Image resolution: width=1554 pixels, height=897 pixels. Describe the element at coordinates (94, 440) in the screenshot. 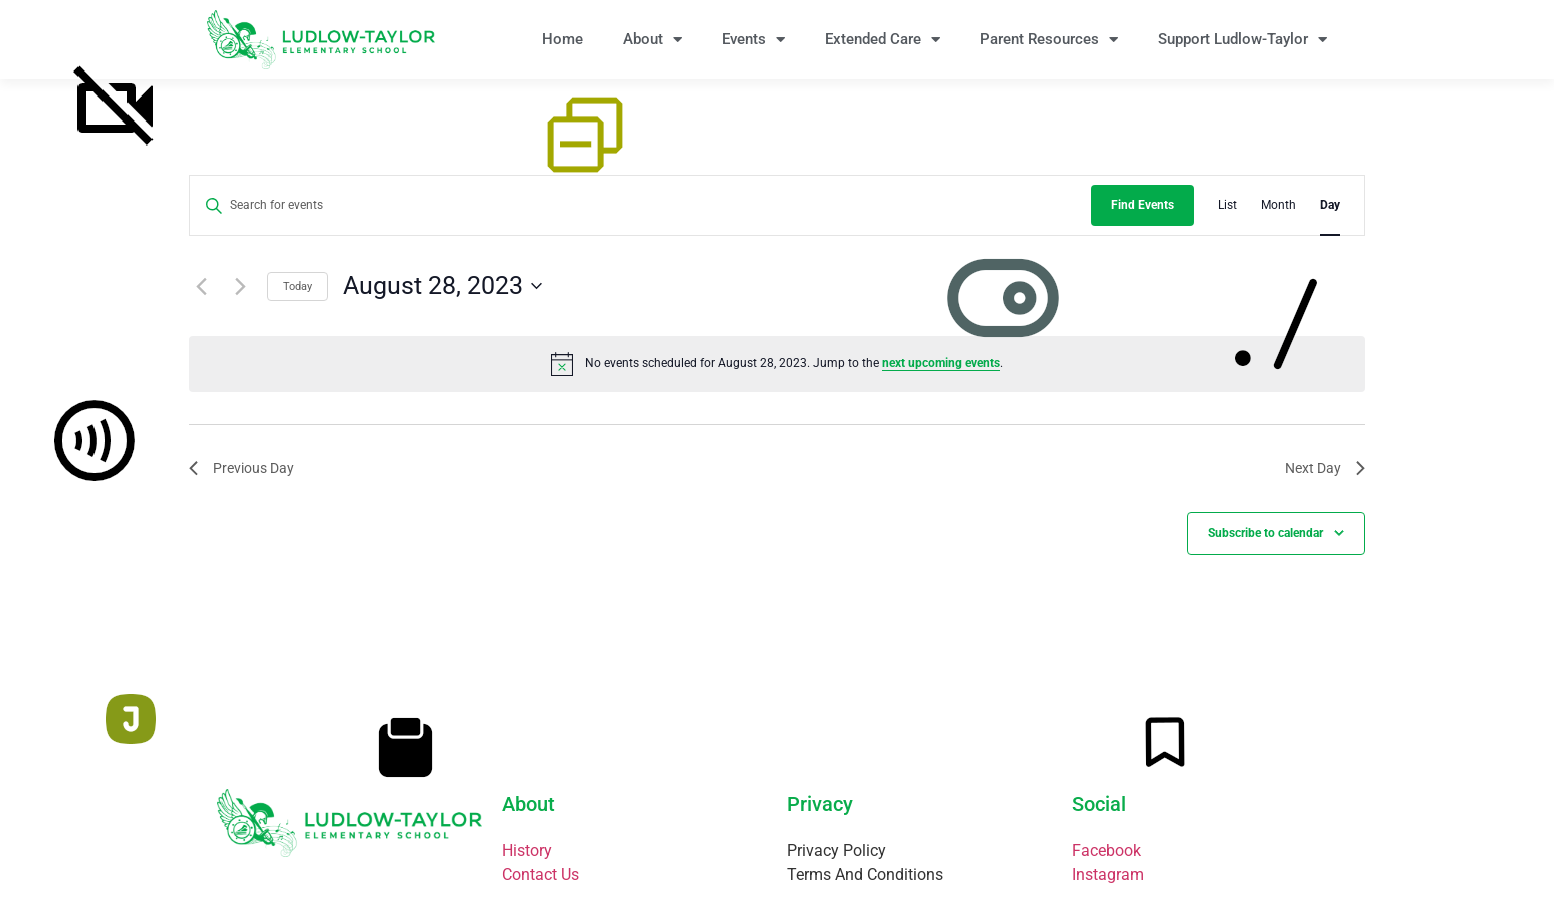

I see `tap to pay with contactless payment` at that location.